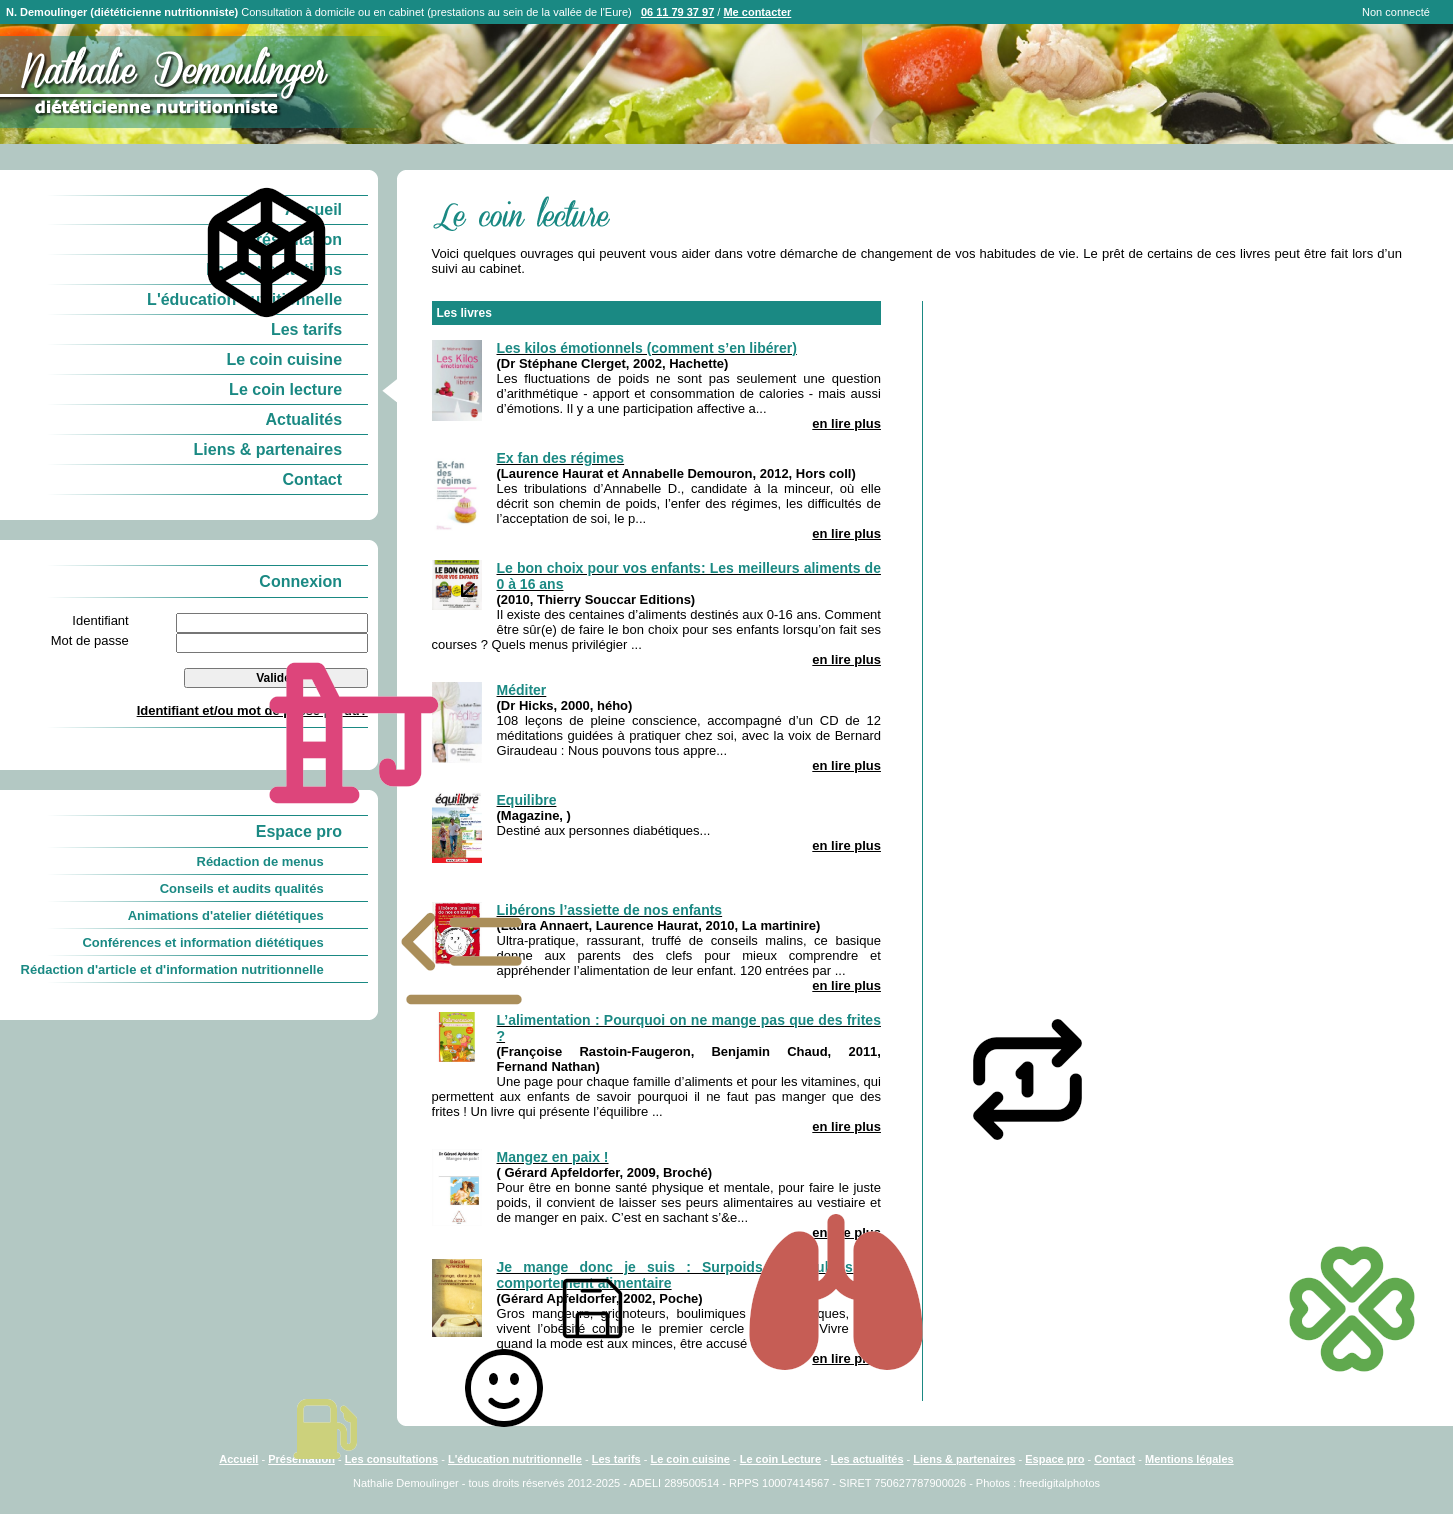  I want to click on open NetBeans IDE, so click(266, 252).